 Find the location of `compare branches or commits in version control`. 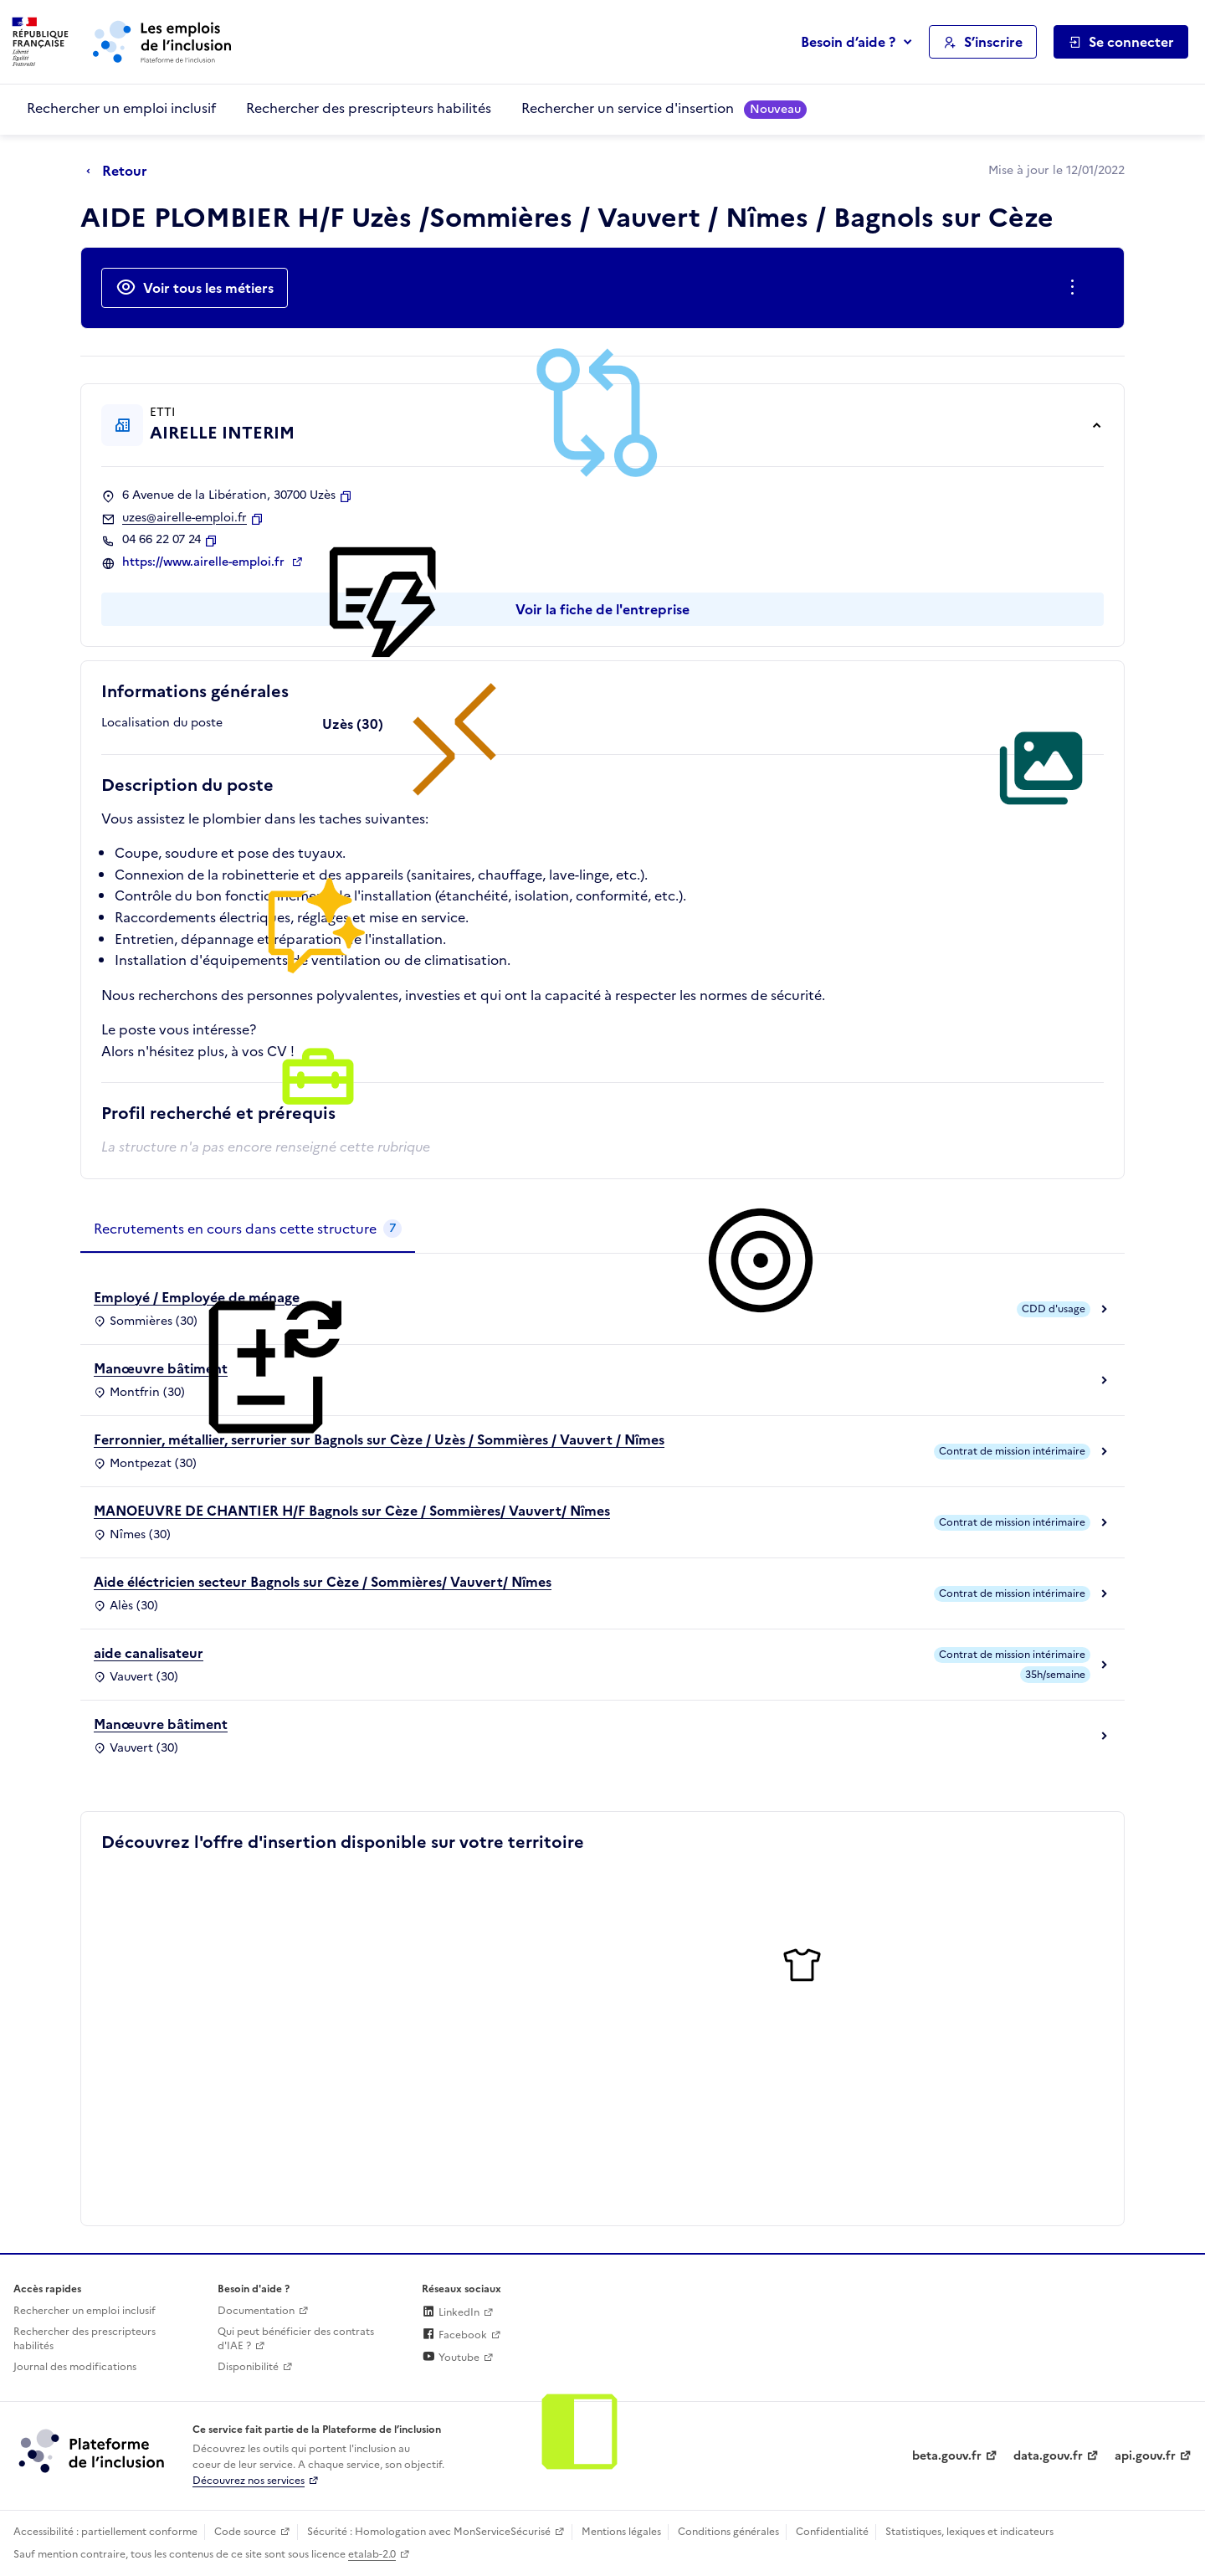

compare branches or commits in version control is located at coordinates (597, 408).